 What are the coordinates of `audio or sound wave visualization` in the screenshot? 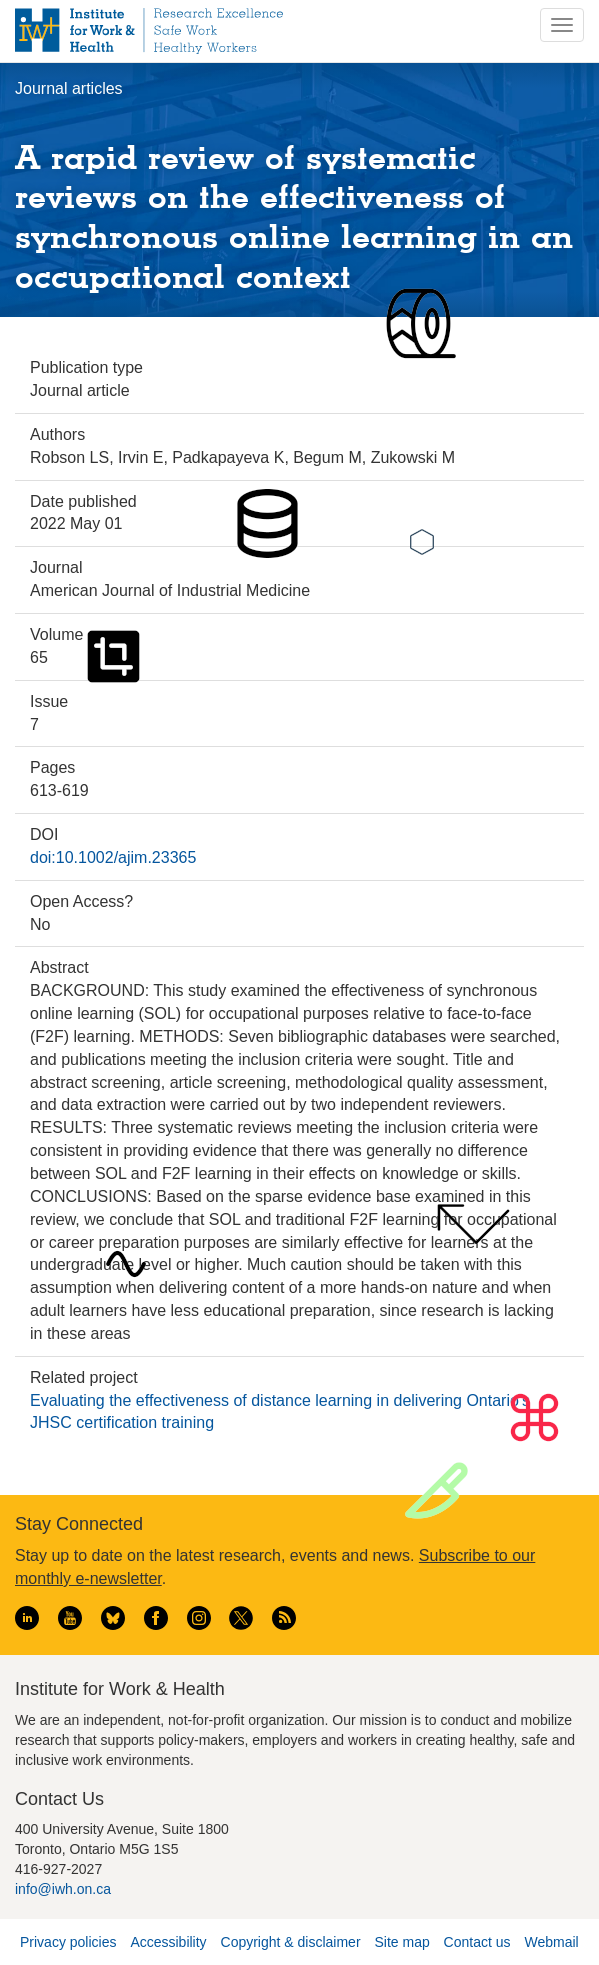 It's located at (126, 1264).